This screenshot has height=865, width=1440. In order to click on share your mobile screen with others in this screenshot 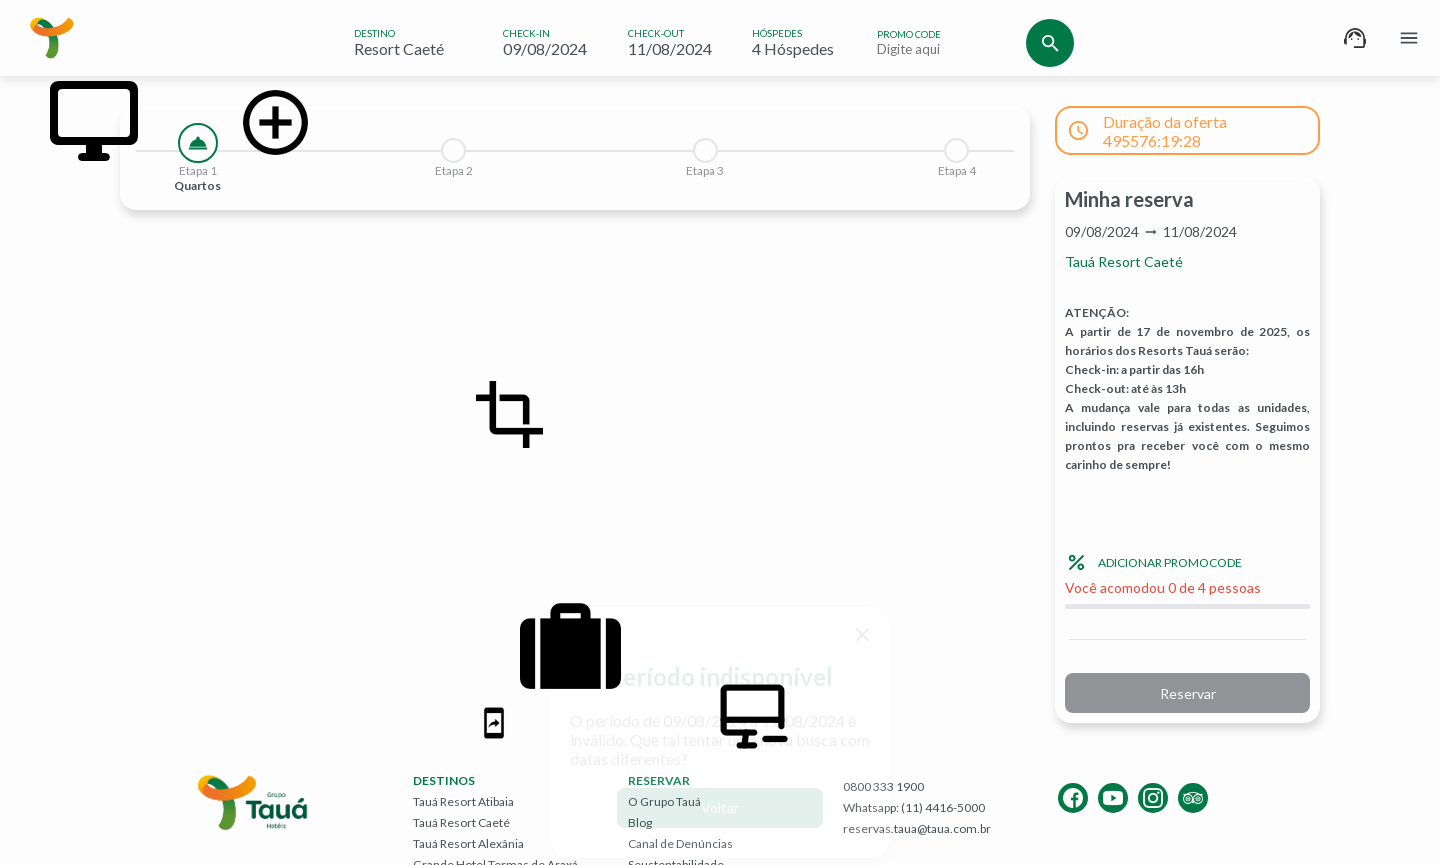, I will do `click(494, 723)`.